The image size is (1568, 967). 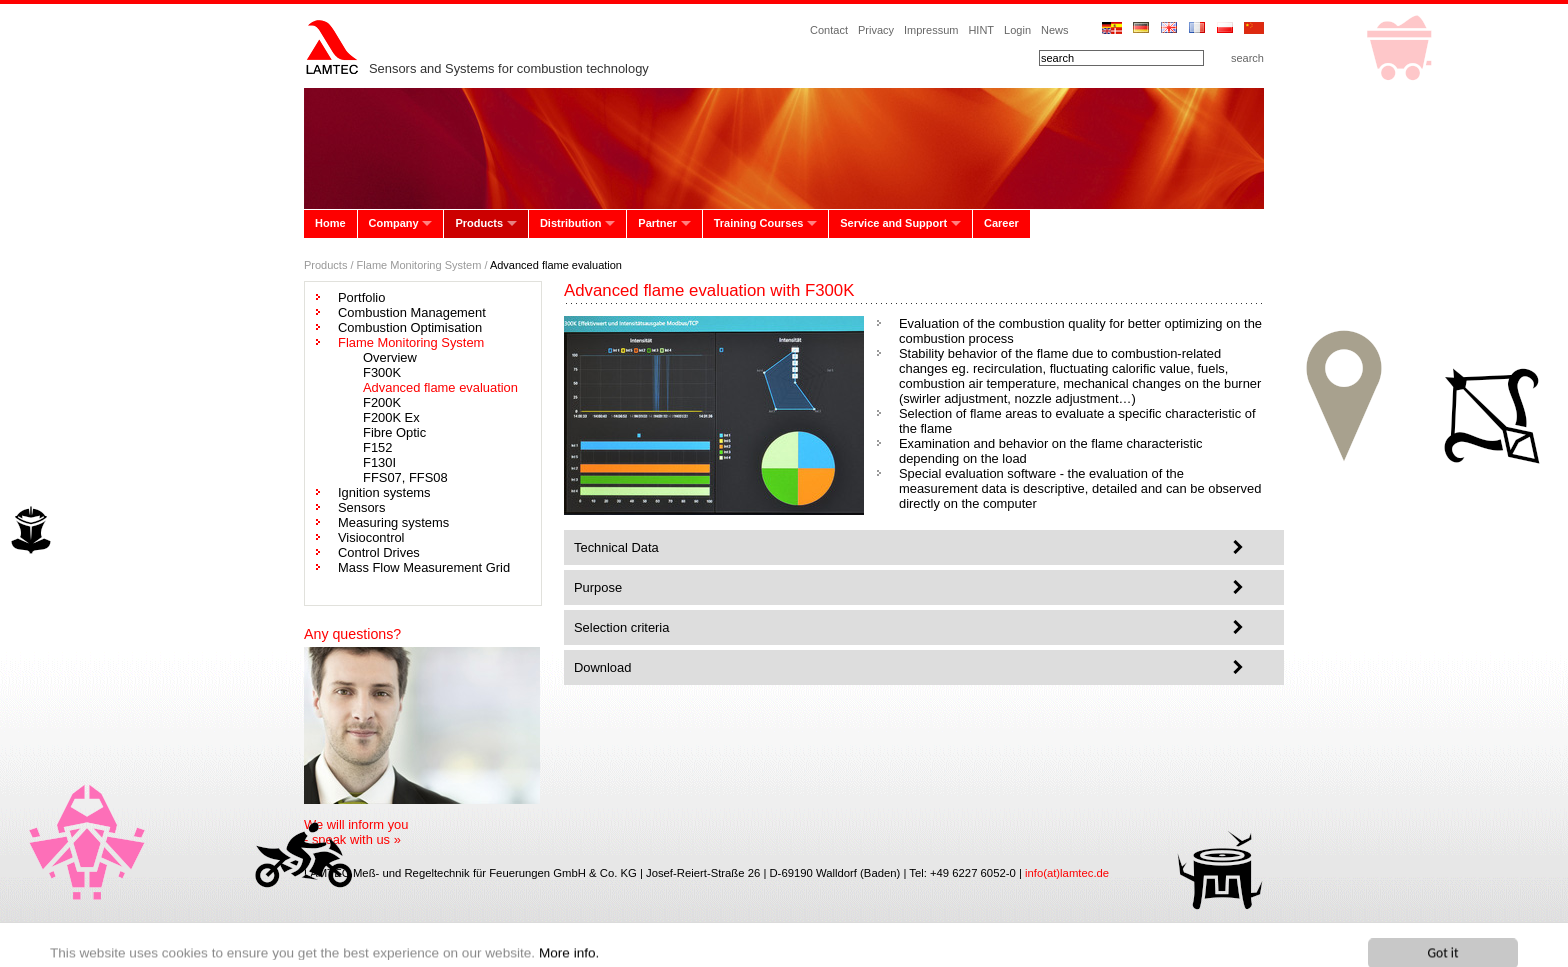 I want to click on select wooden armor or helmet equipment, so click(x=1220, y=870).